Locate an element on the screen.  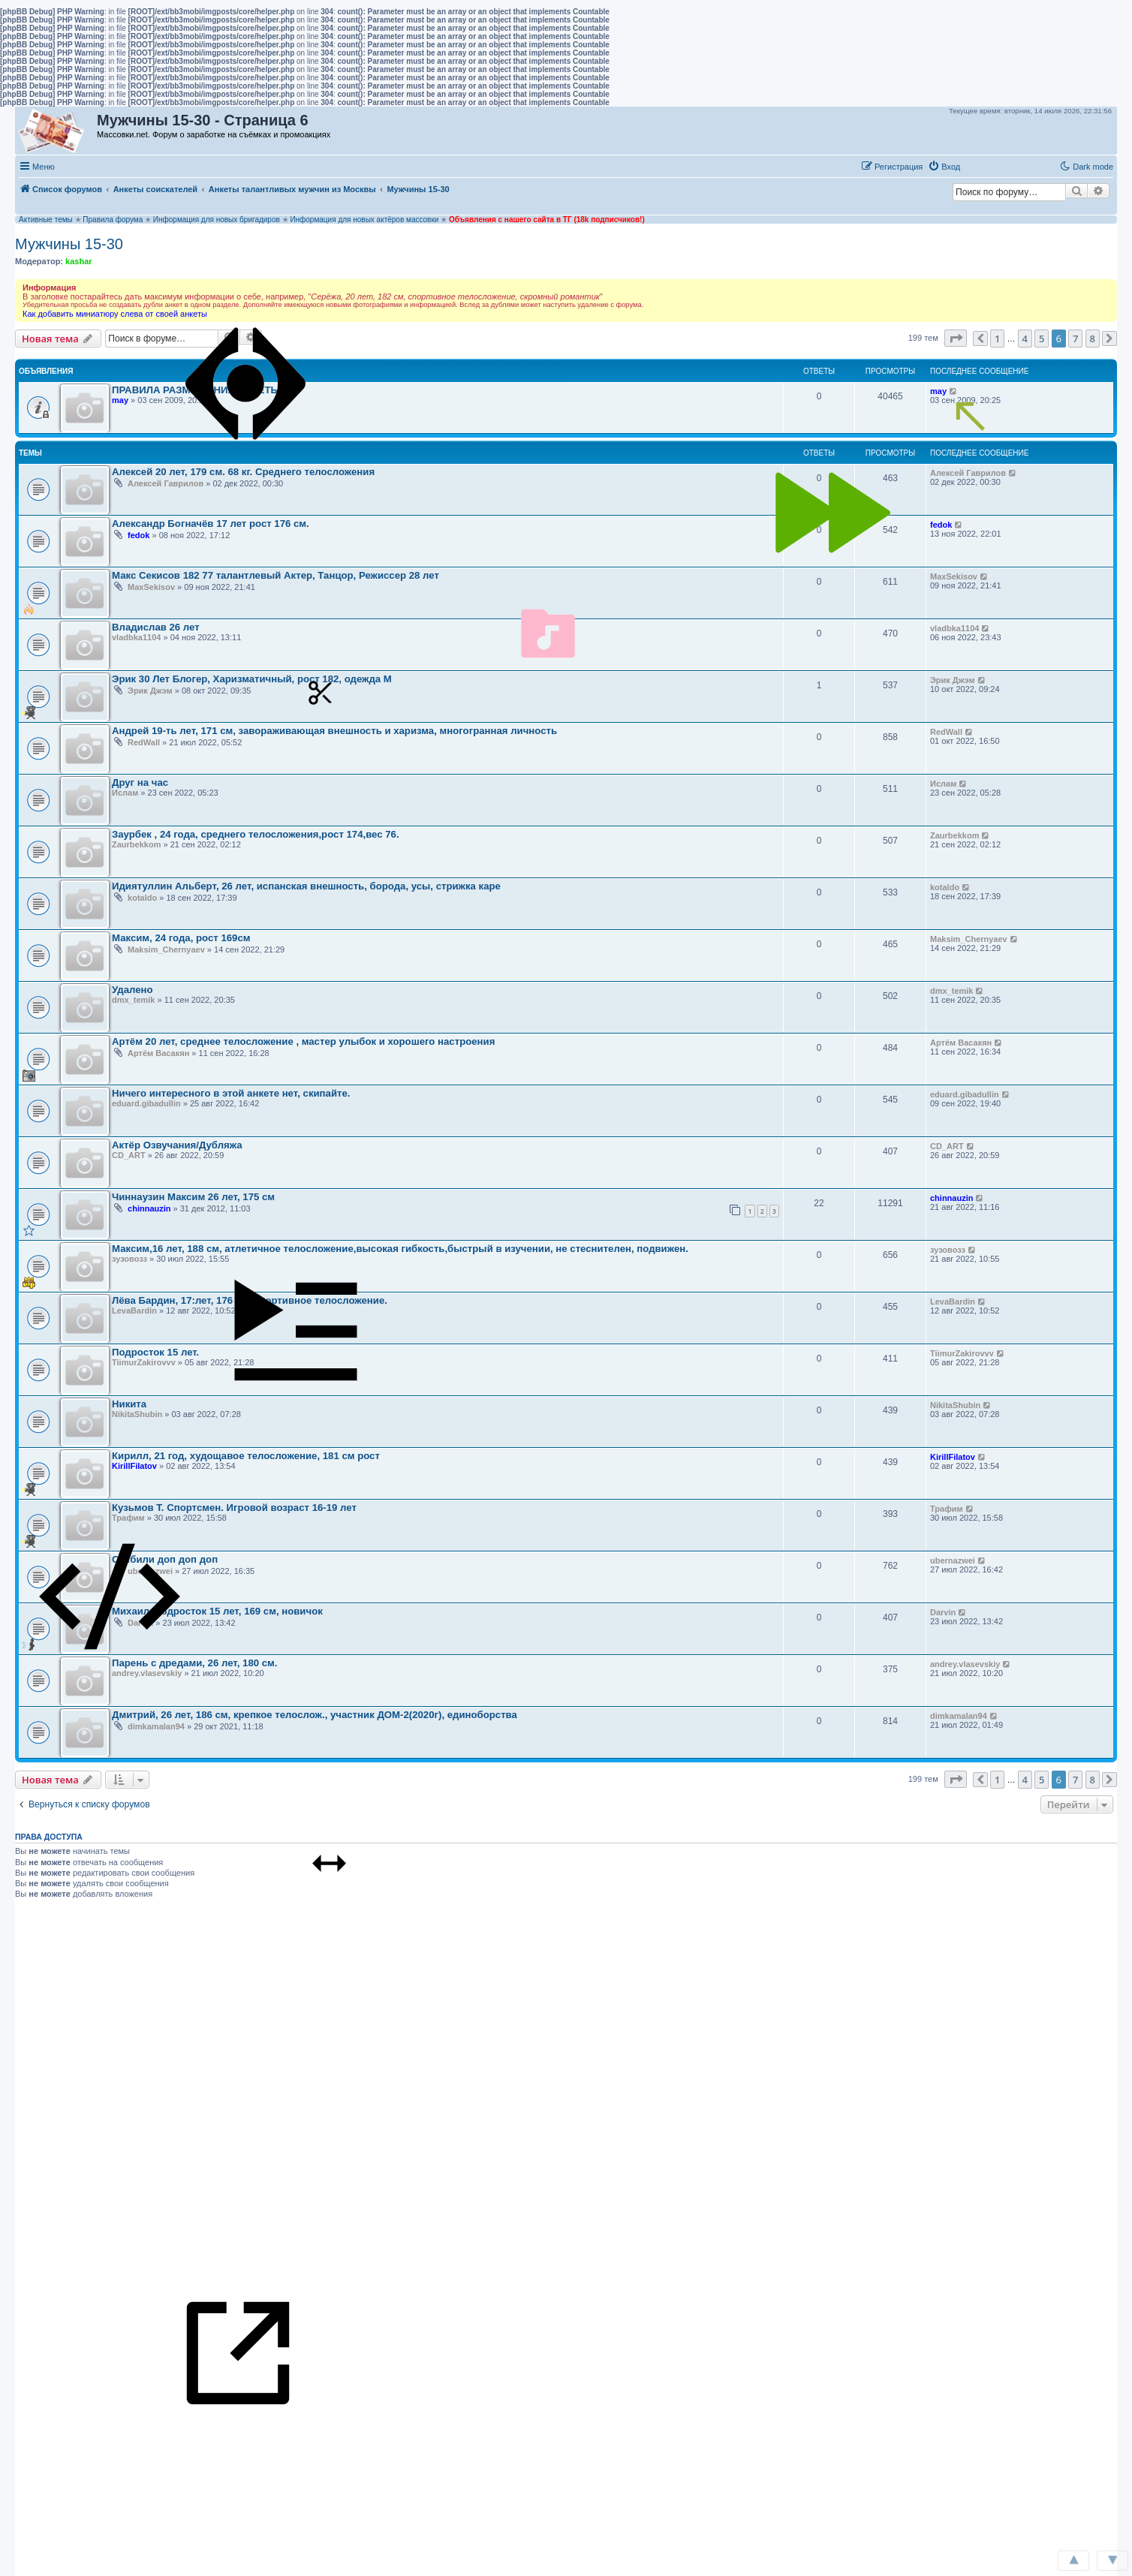
navigate back and up in hierarchy is located at coordinates (970, 416).